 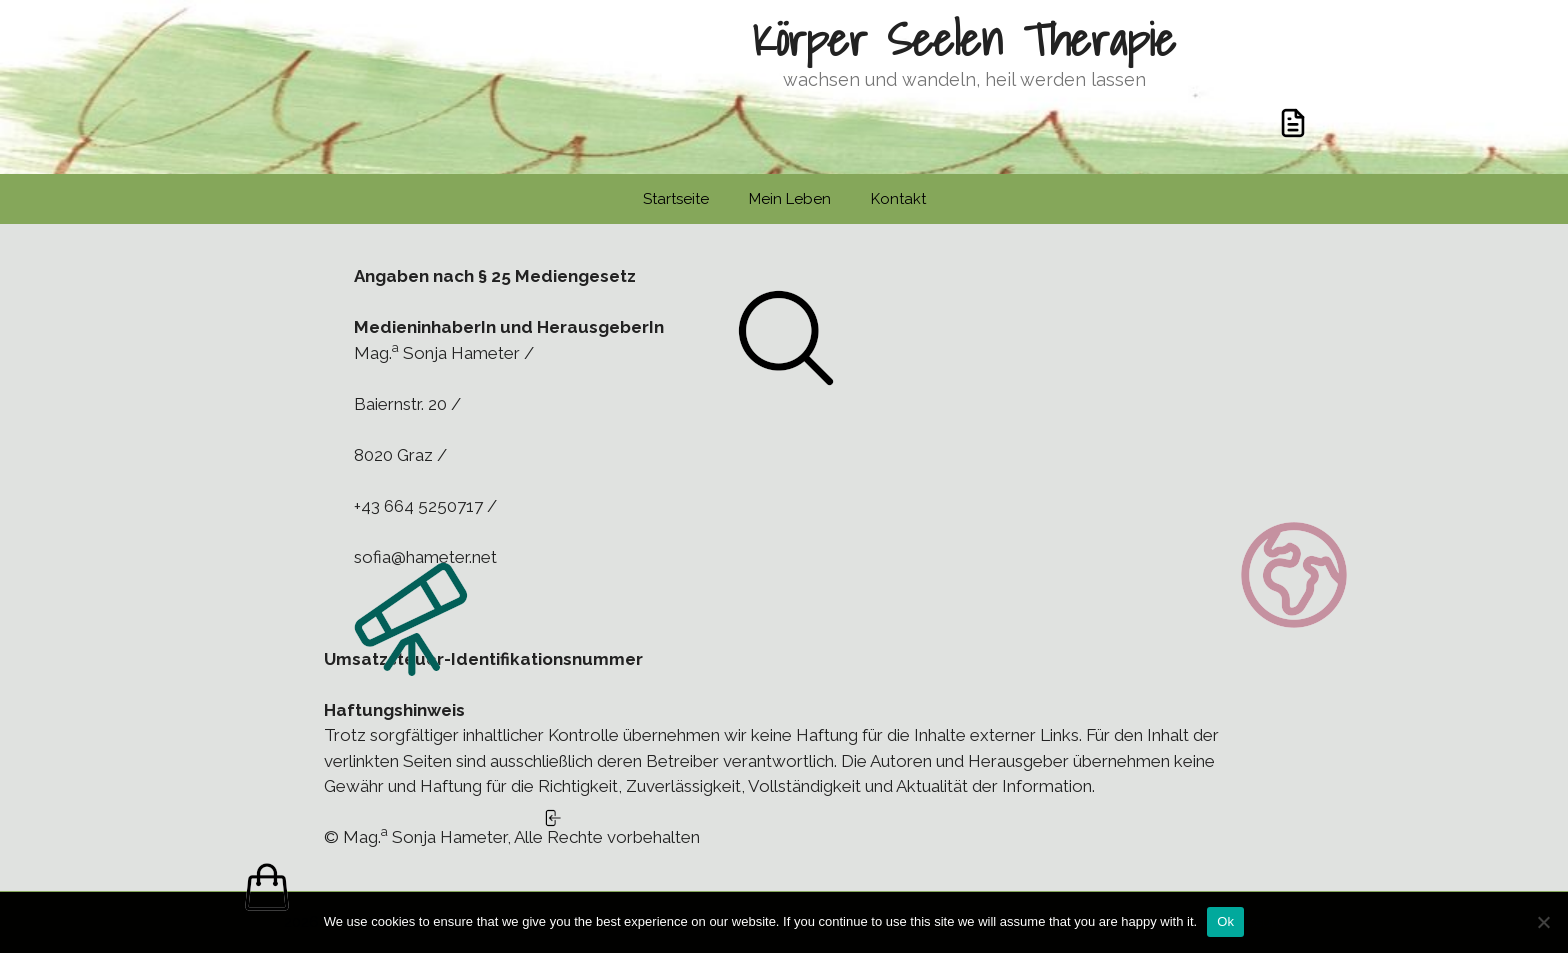 I want to click on view your shopping bag, so click(x=267, y=887).